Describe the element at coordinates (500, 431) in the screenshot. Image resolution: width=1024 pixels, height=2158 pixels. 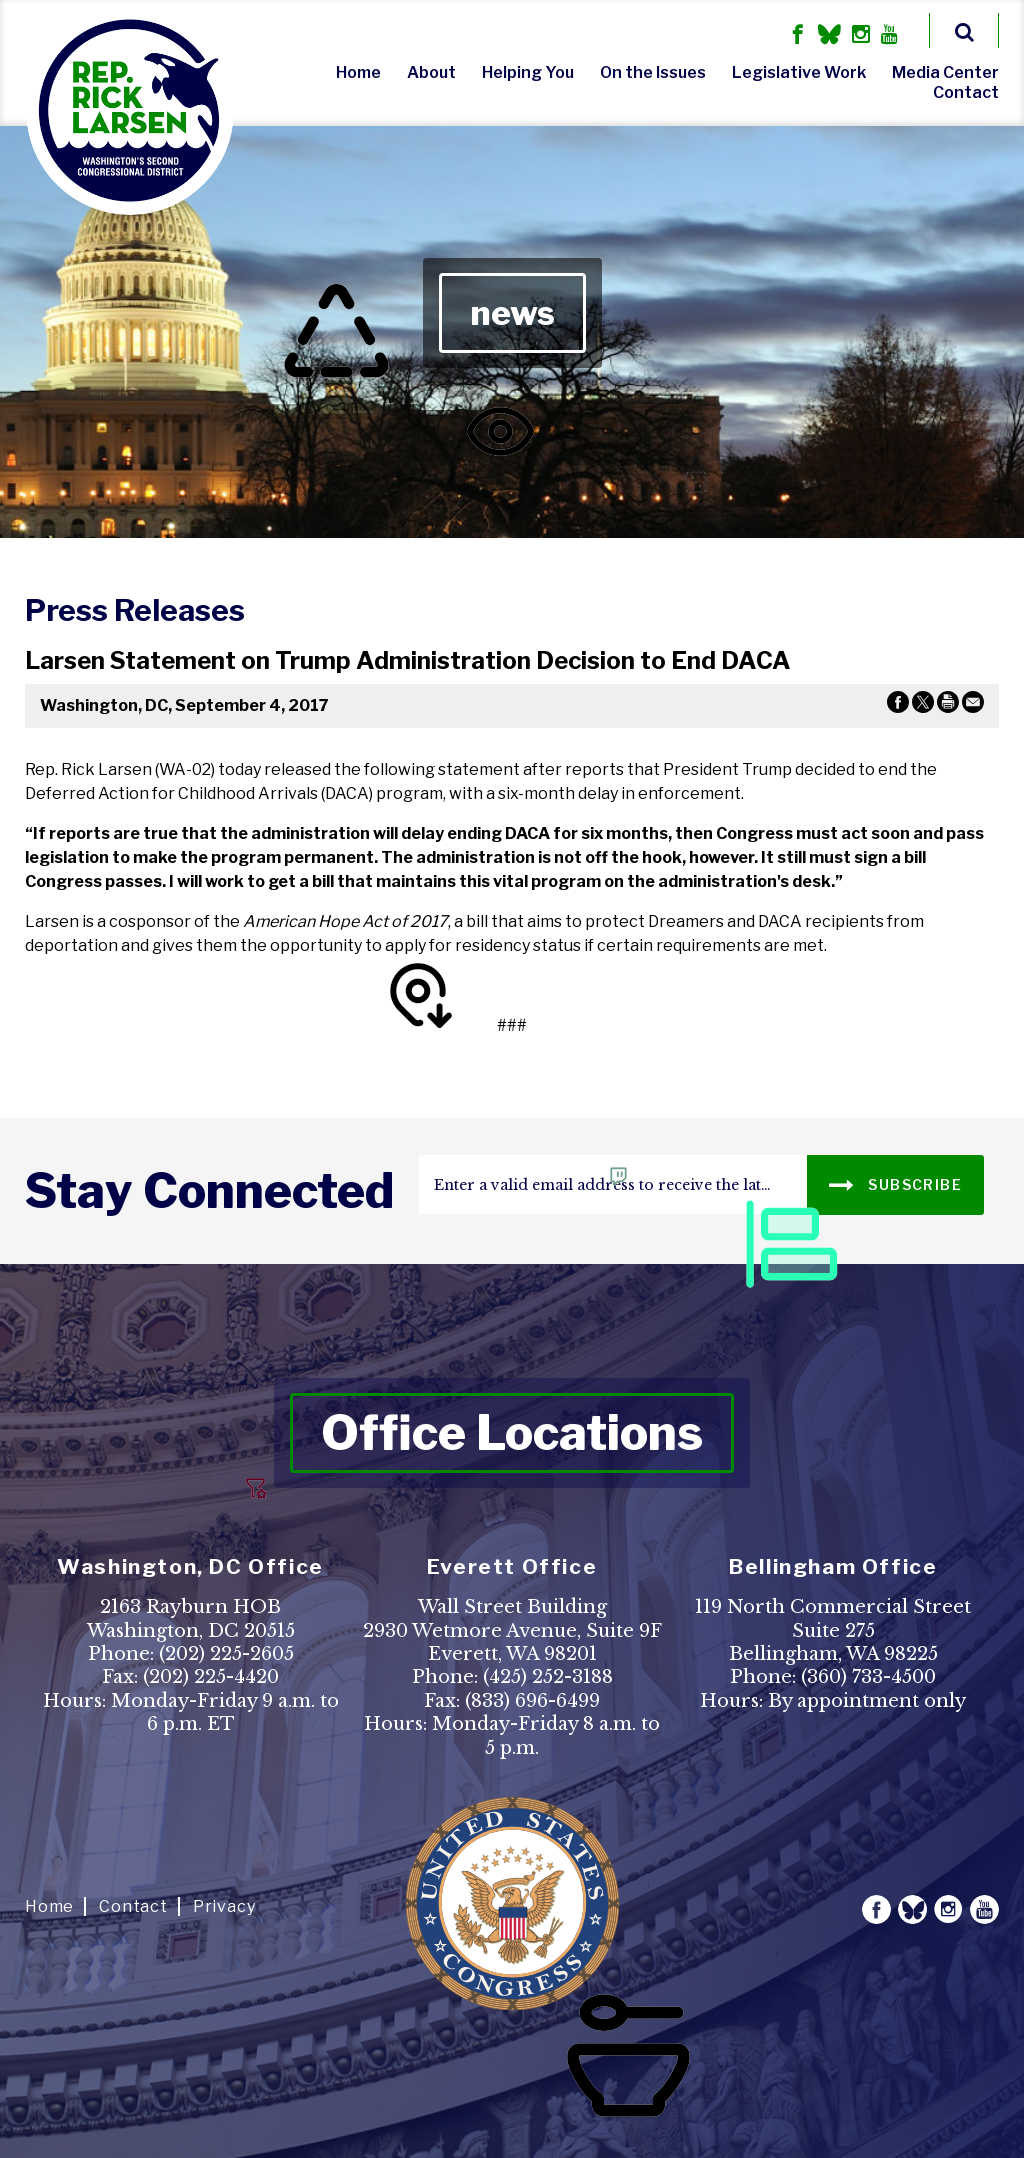
I see `view or preview content` at that location.